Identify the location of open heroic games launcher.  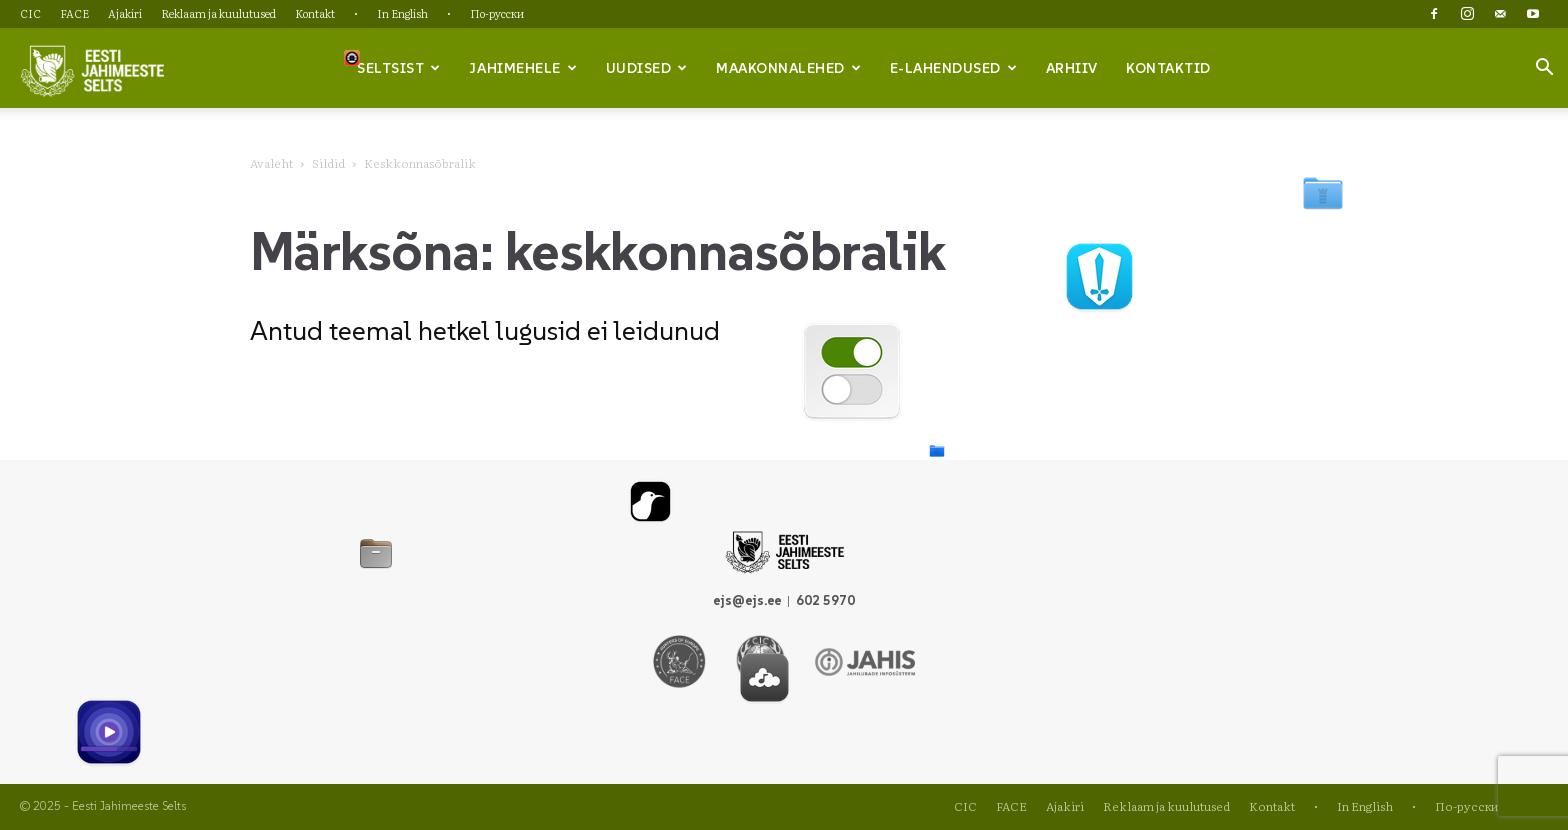
(1099, 276).